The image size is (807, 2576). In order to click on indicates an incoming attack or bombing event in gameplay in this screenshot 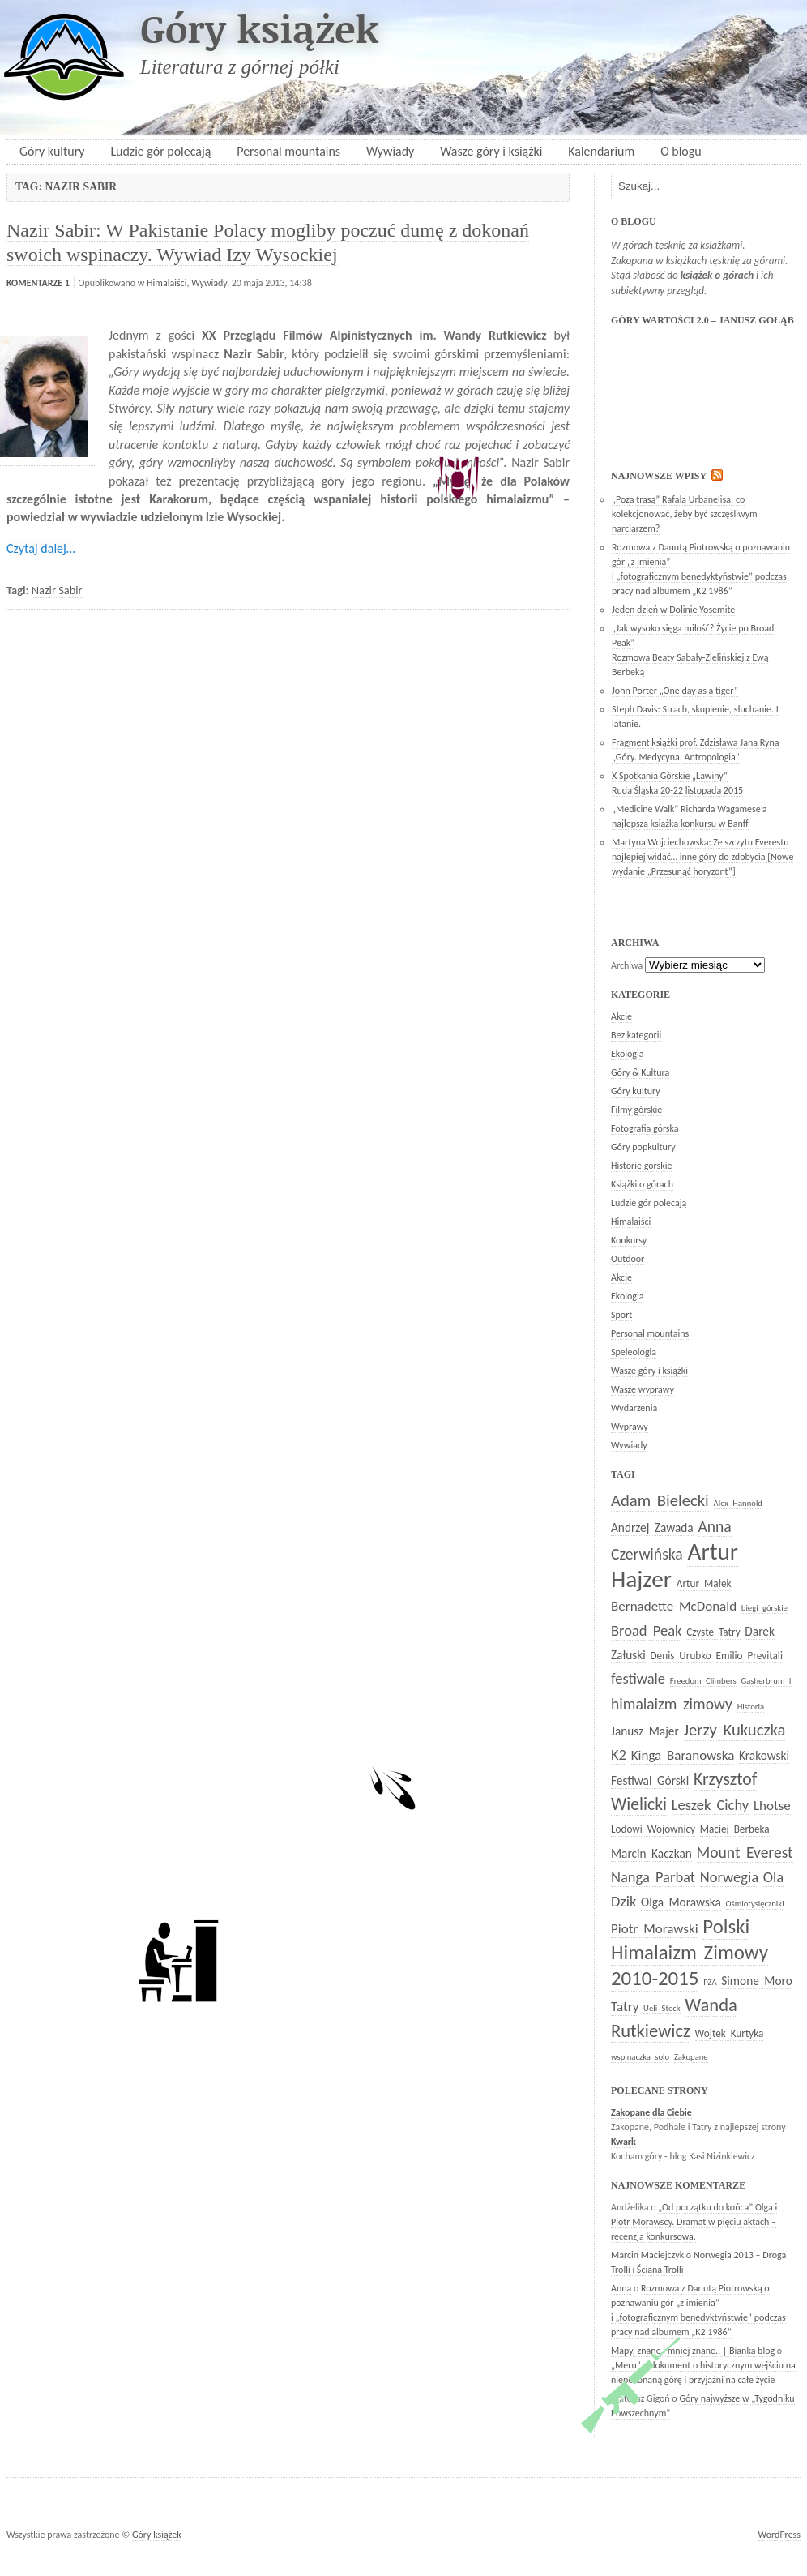, I will do `click(458, 478)`.